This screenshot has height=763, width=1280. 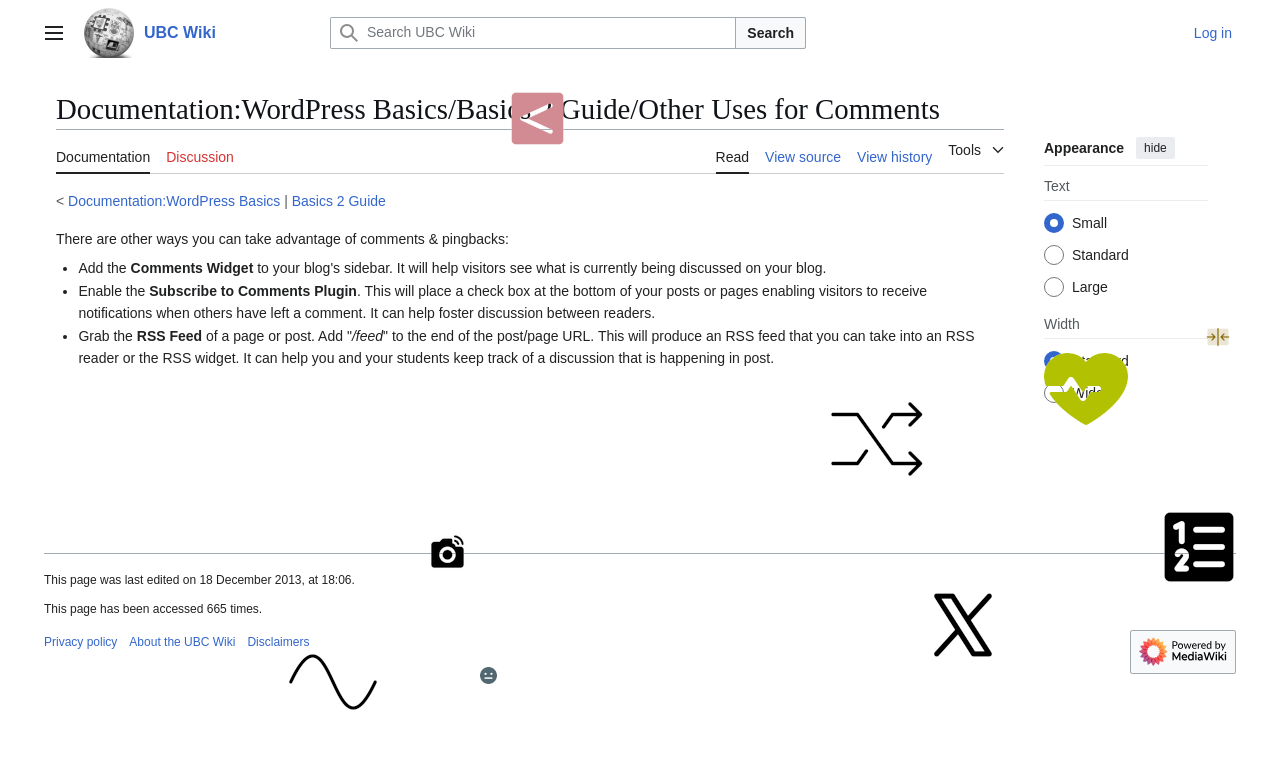 I want to click on share to X (formerly Twitter), so click(x=963, y=625).